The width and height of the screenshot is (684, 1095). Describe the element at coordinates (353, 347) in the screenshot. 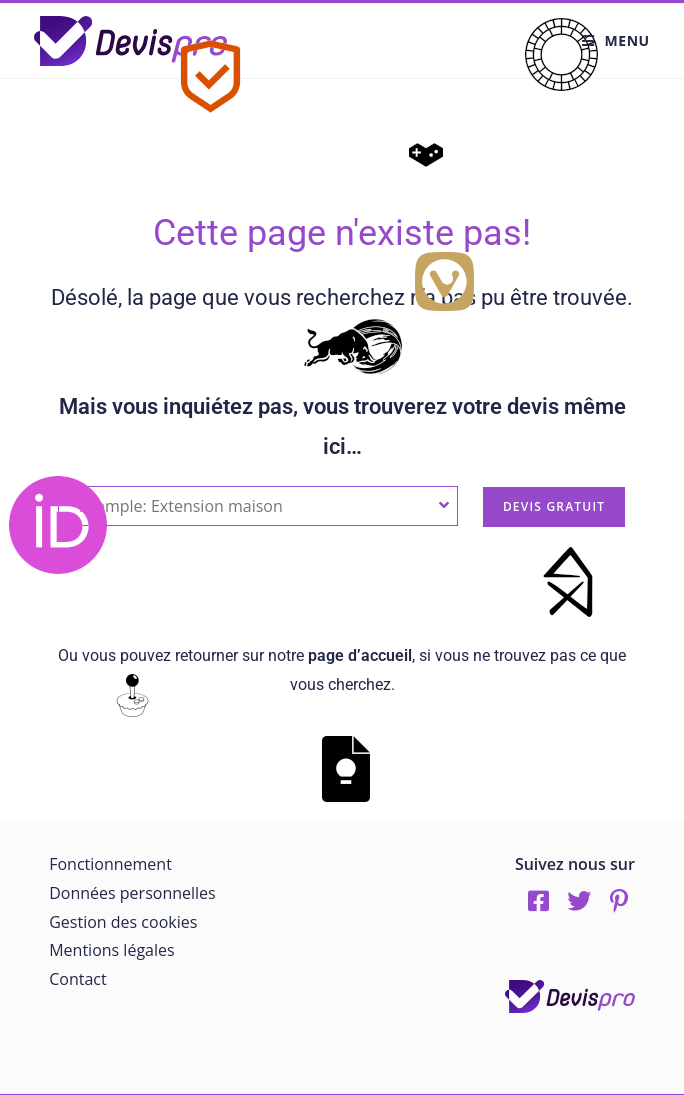

I see `Red Bull brand logo` at that location.